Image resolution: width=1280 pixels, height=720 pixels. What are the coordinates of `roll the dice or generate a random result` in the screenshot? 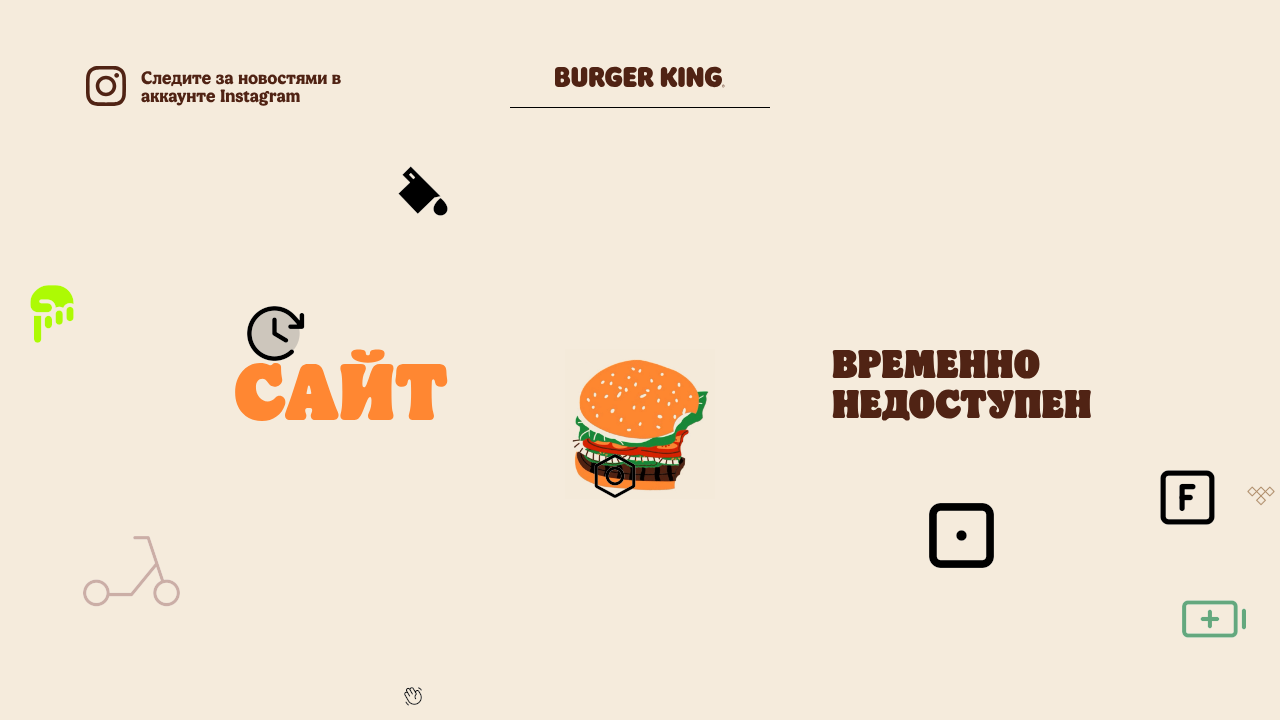 It's located at (961, 535).